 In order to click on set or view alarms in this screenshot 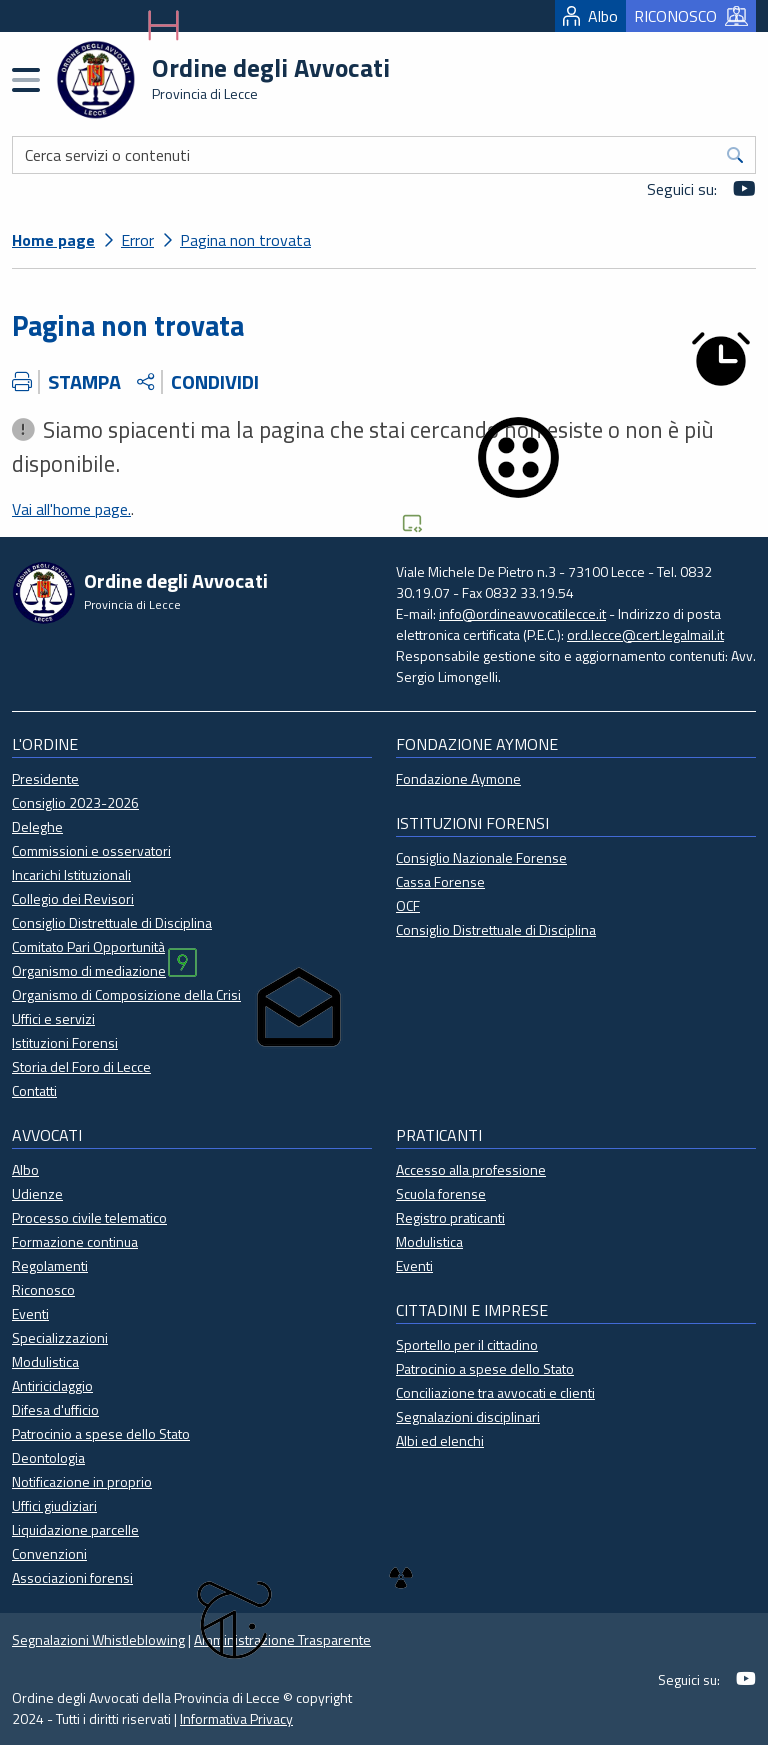, I will do `click(721, 359)`.